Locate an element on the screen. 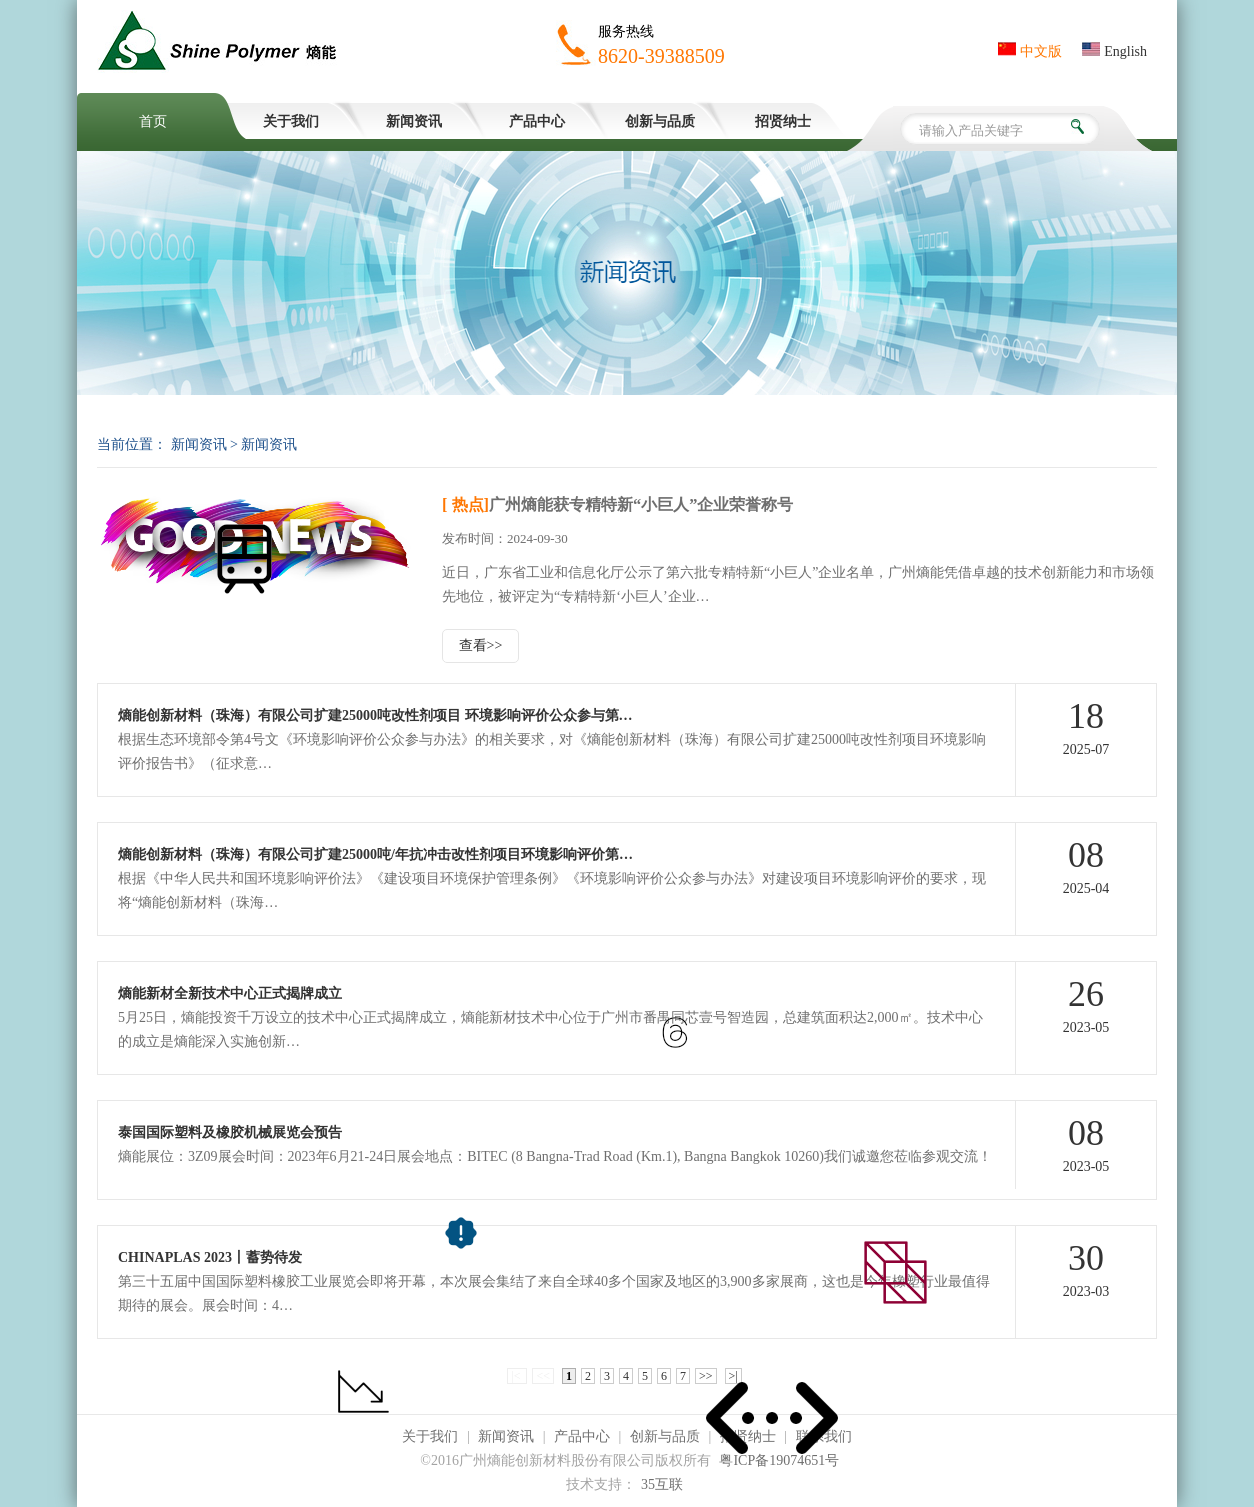 The width and height of the screenshot is (1254, 1507). open the Threads app is located at coordinates (675, 1032).